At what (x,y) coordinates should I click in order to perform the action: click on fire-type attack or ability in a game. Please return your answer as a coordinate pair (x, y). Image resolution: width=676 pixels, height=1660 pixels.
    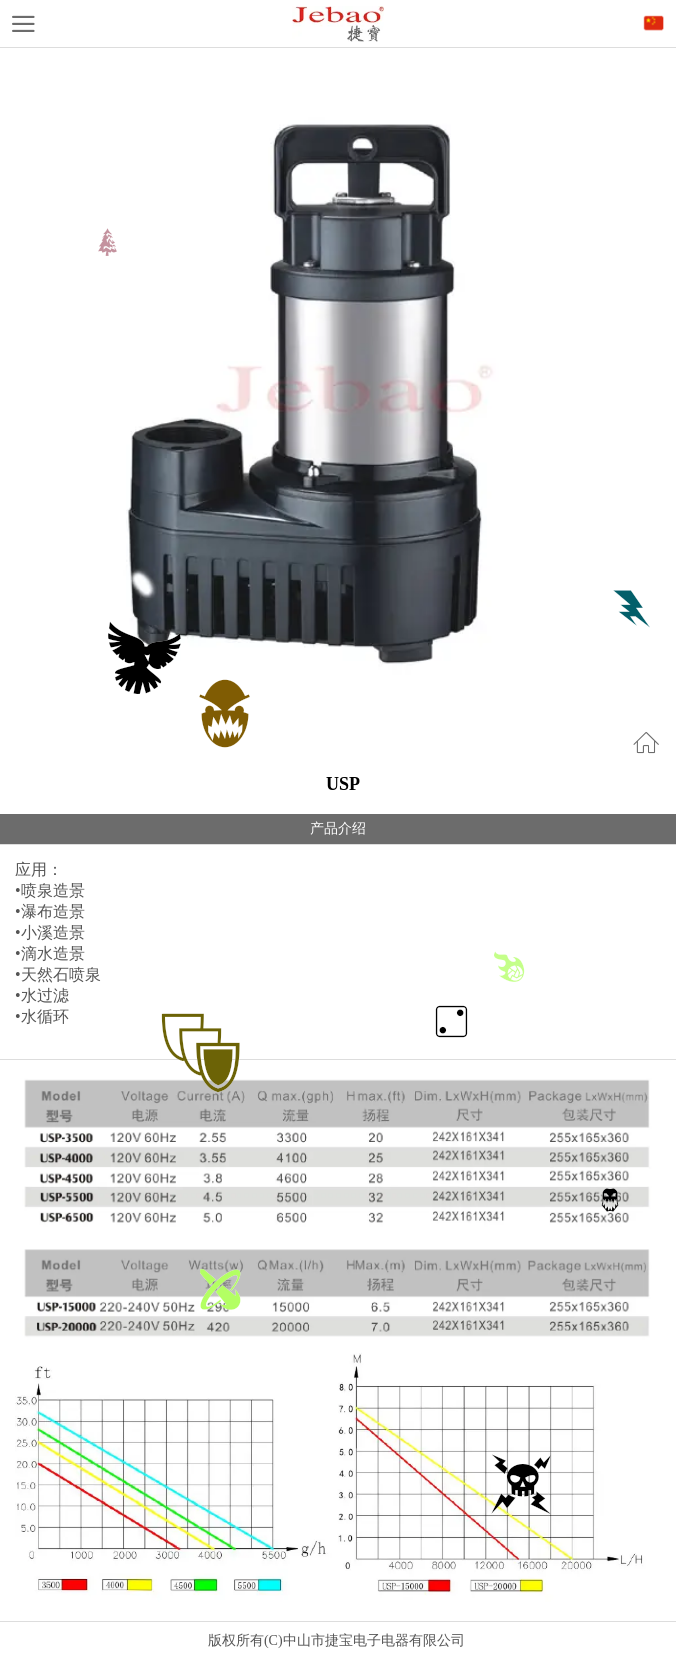
    Looking at the image, I should click on (508, 966).